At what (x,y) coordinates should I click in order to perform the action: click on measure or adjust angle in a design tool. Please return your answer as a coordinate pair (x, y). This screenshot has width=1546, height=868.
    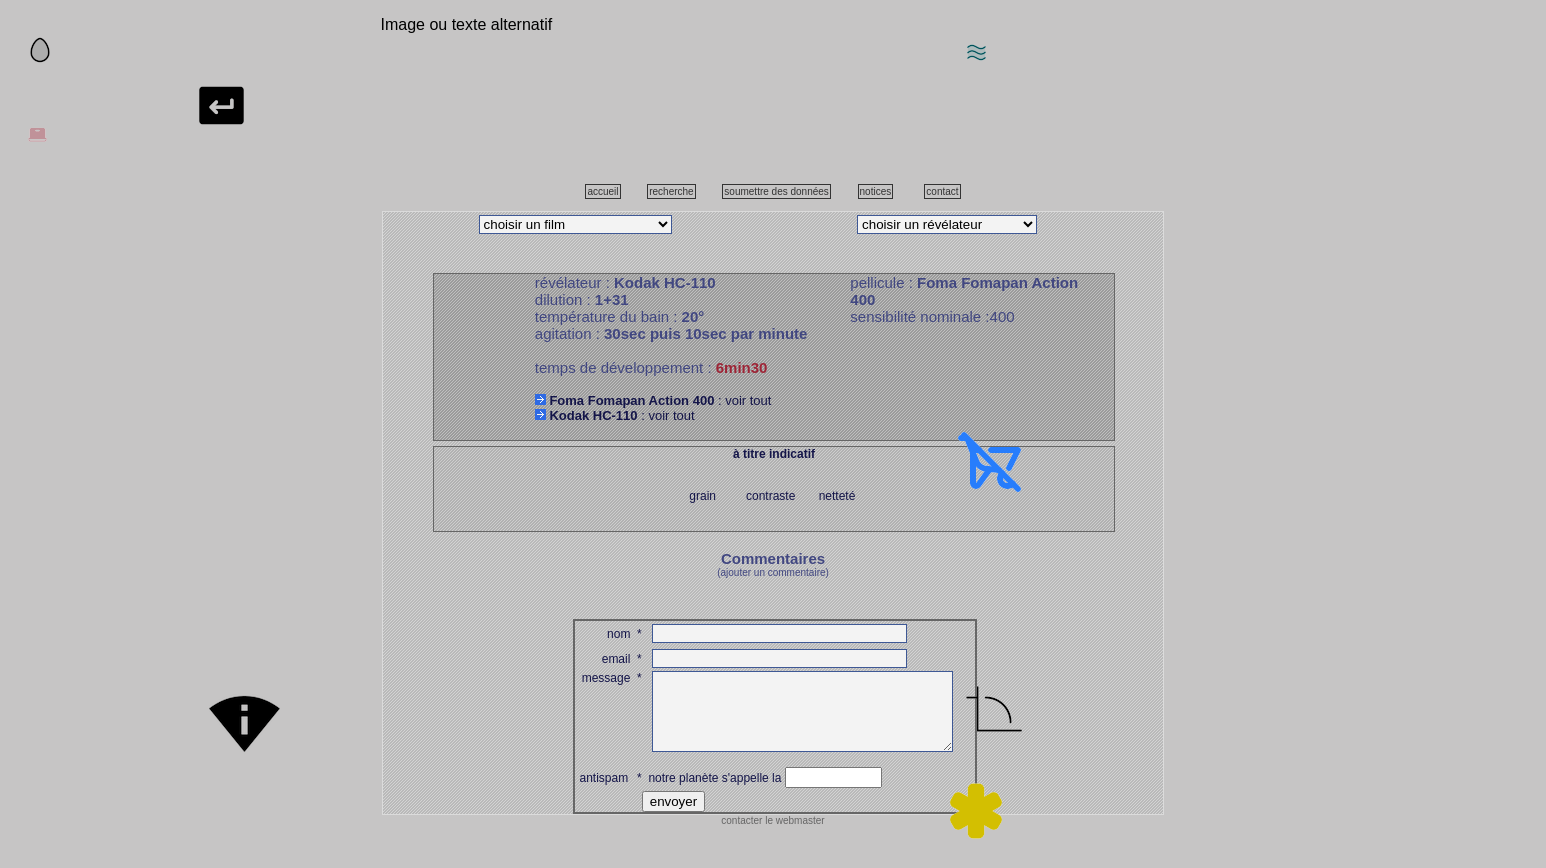
    Looking at the image, I should click on (992, 712).